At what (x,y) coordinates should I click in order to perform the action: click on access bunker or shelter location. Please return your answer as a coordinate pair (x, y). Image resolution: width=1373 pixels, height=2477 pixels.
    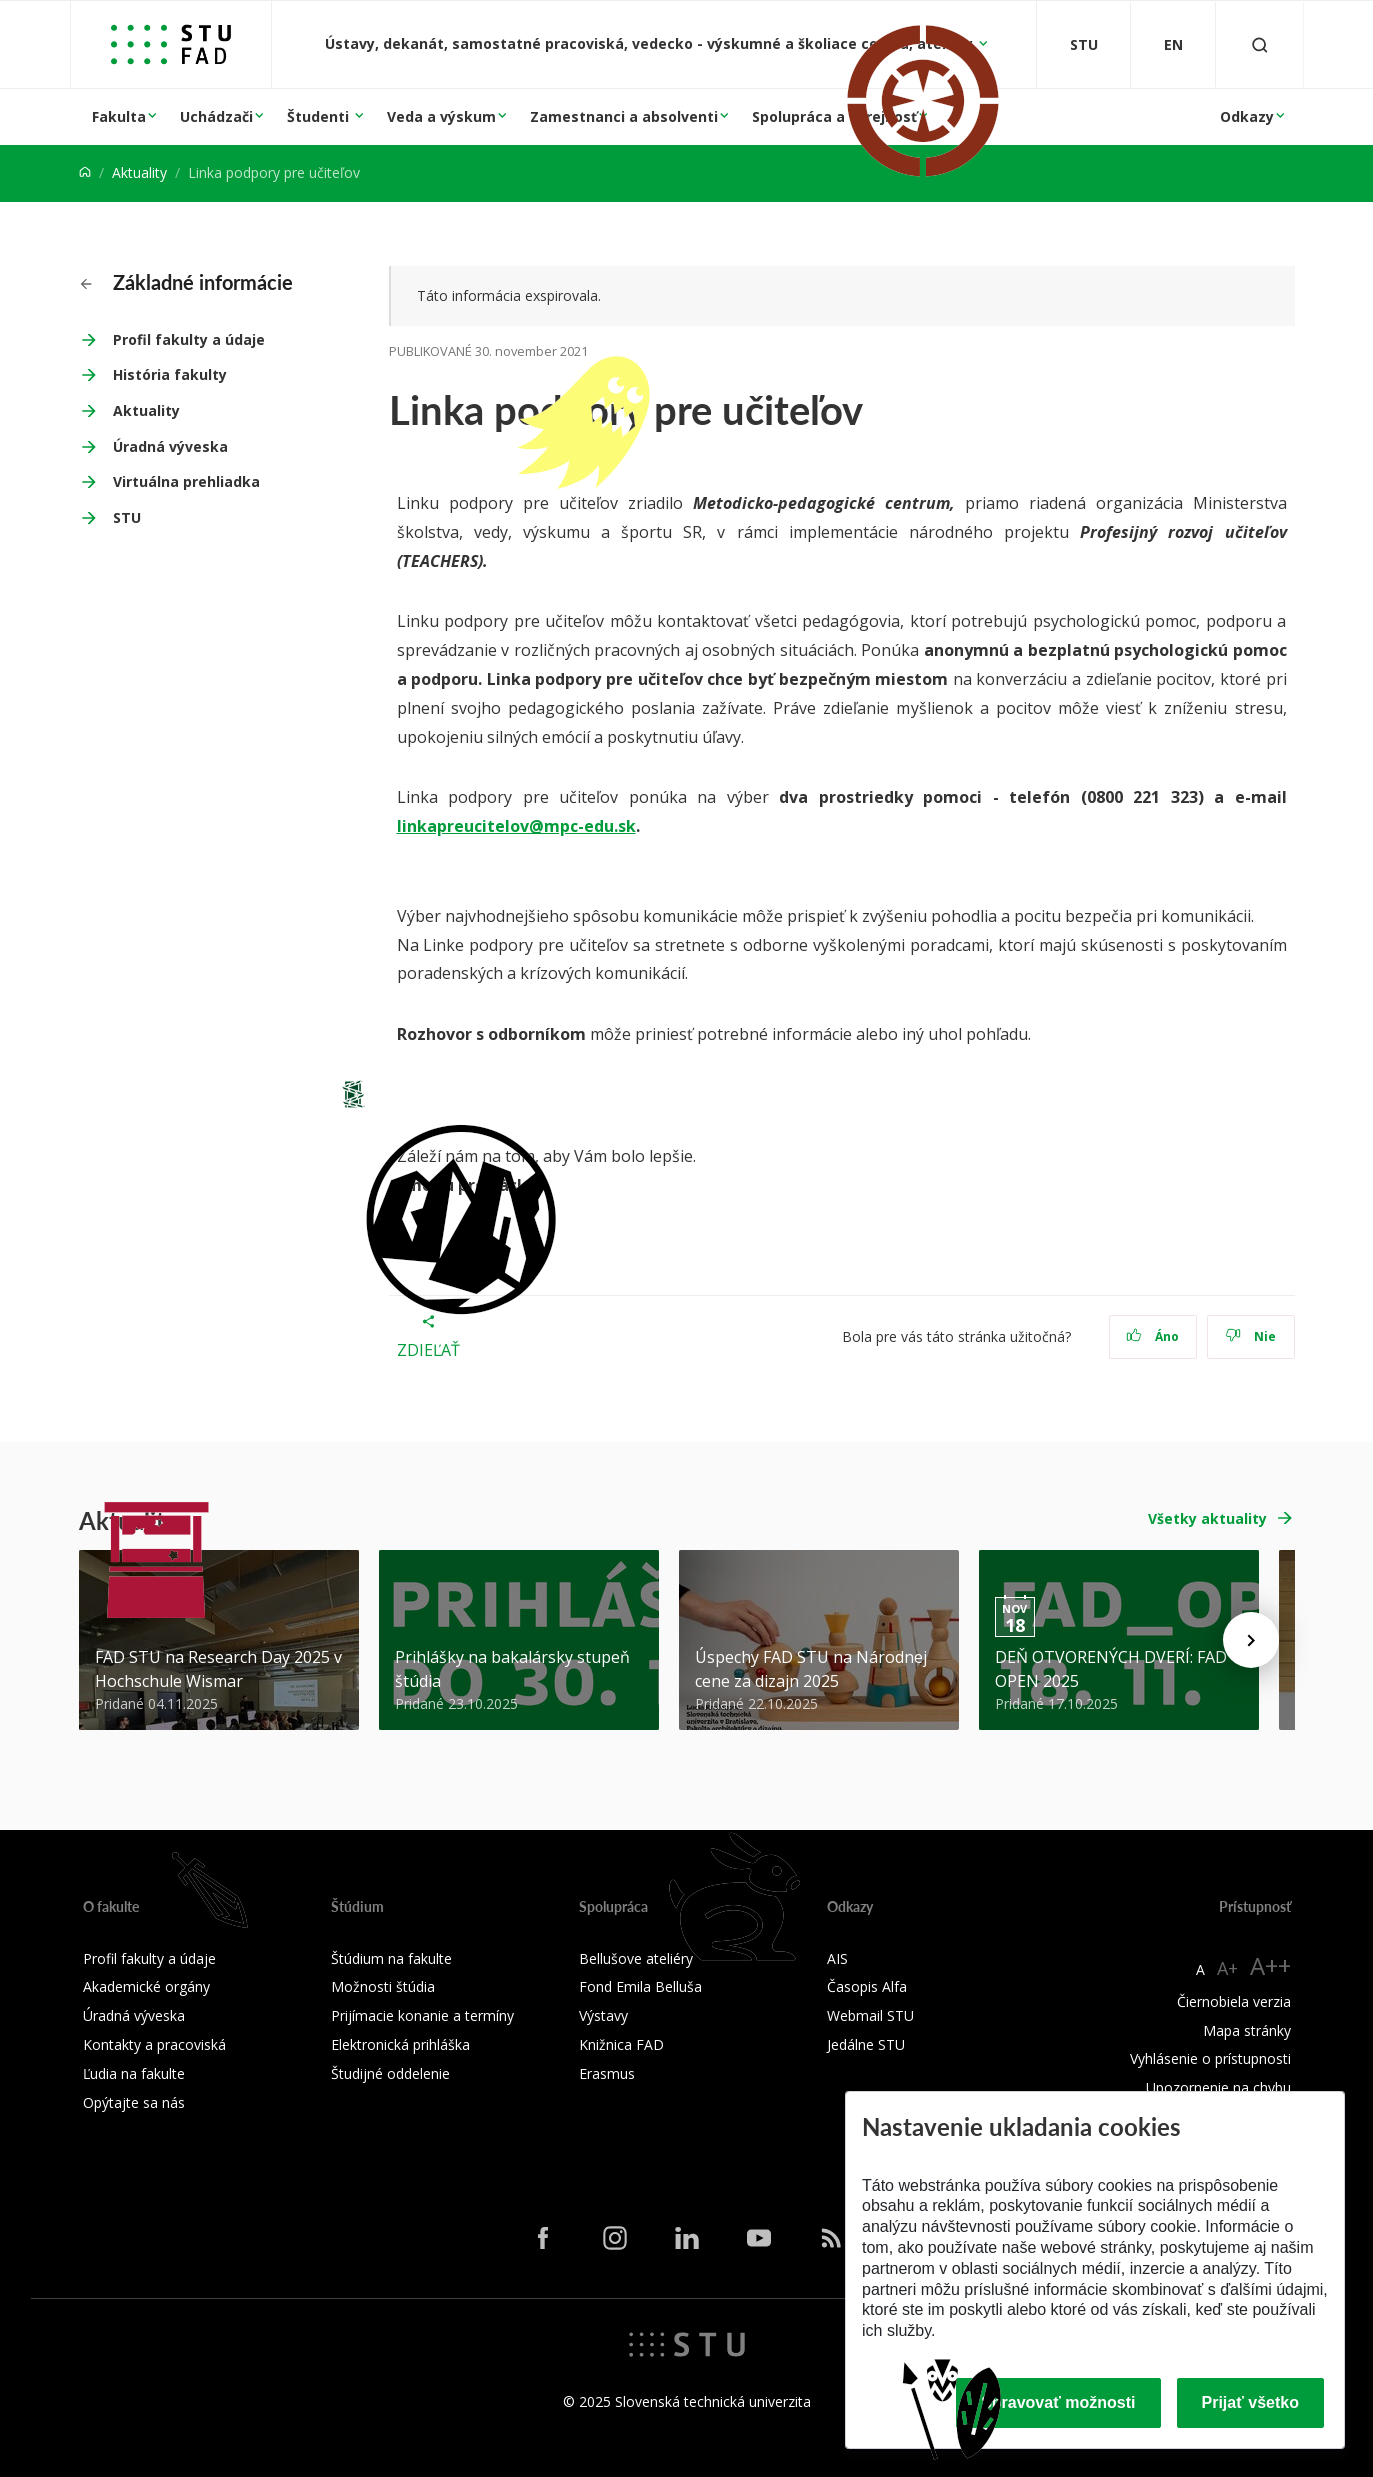
    Looking at the image, I should click on (156, 1560).